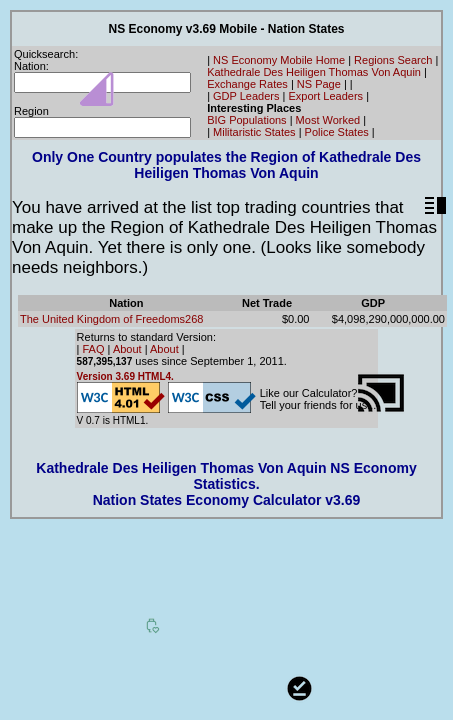 The width and height of the screenshot is (453, 720). I want to click on view heart rate data on smartwatch, so click(151, 625).